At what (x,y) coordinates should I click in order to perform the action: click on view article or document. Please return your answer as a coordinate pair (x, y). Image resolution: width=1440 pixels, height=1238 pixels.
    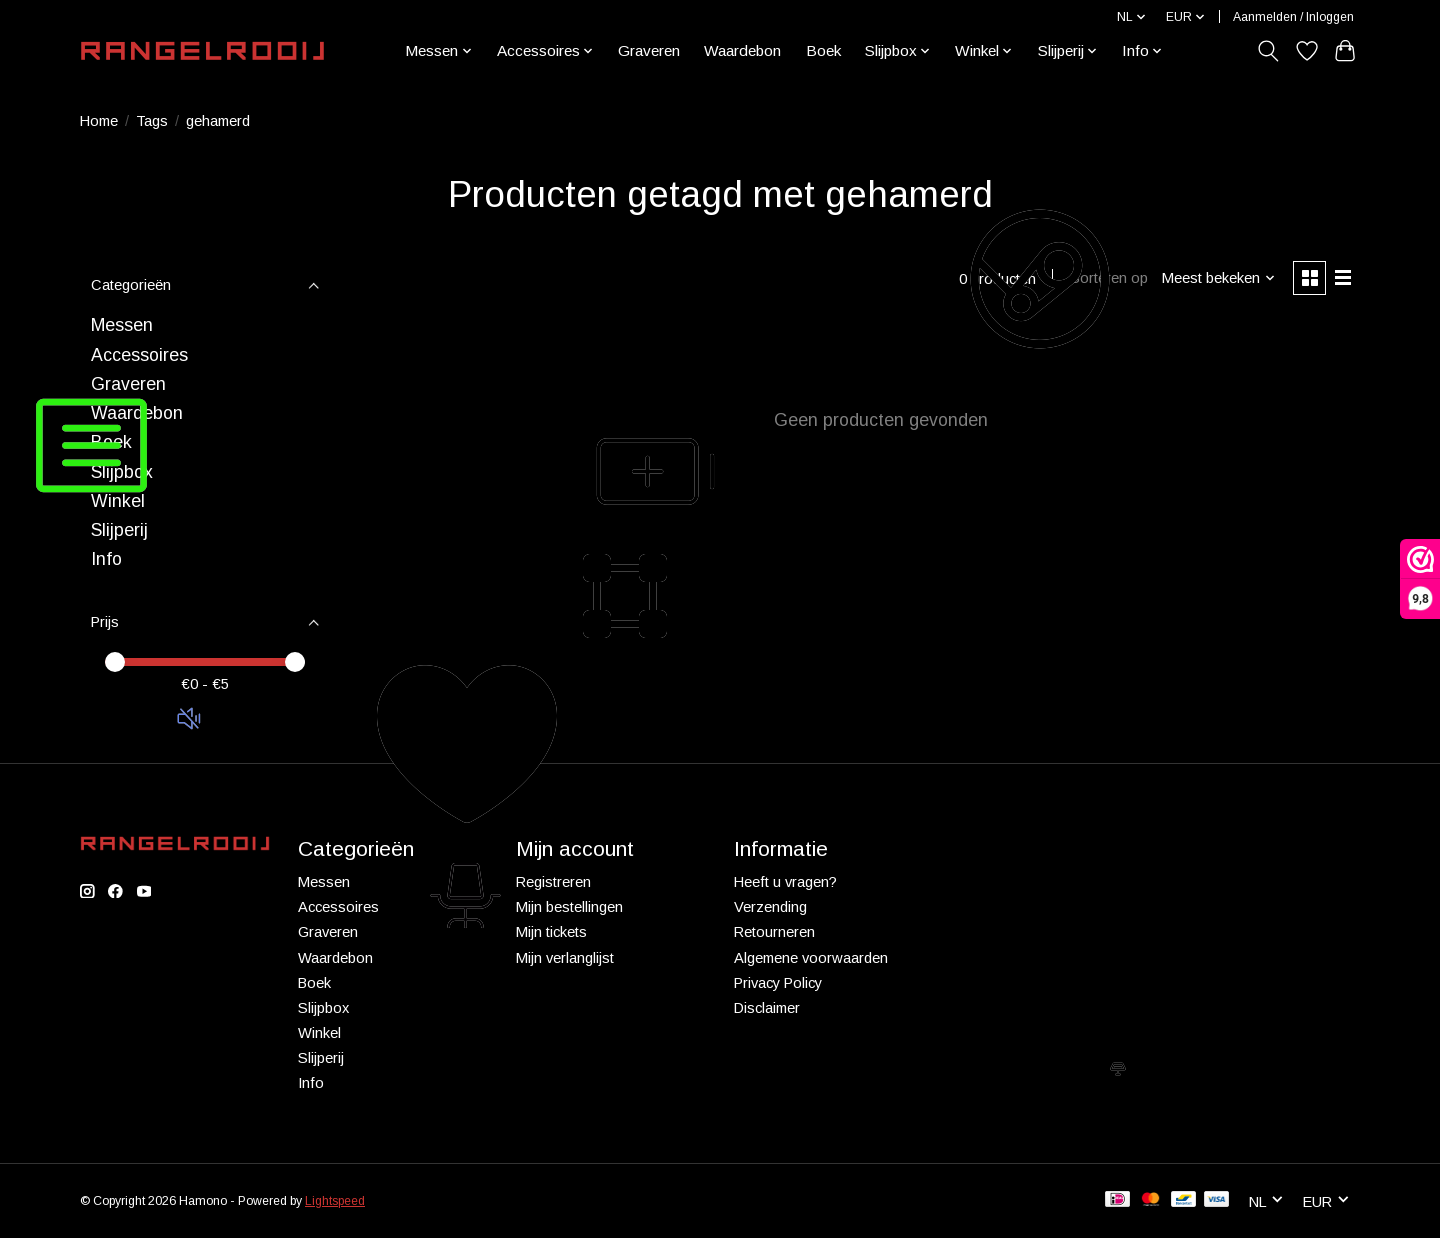
    Looking at the image, I should click on (91, 445).